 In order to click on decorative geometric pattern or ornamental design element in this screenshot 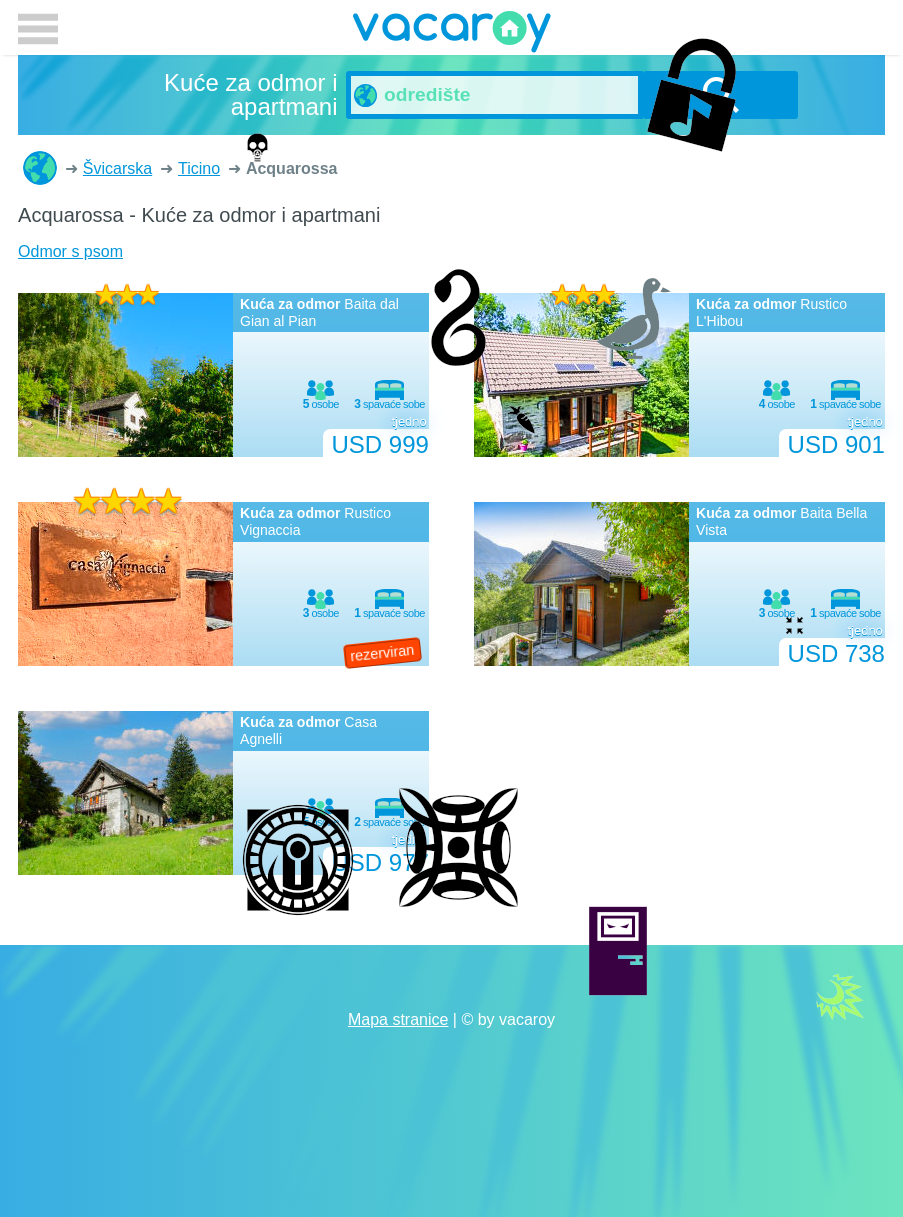, I will do `click(458, 847)`.